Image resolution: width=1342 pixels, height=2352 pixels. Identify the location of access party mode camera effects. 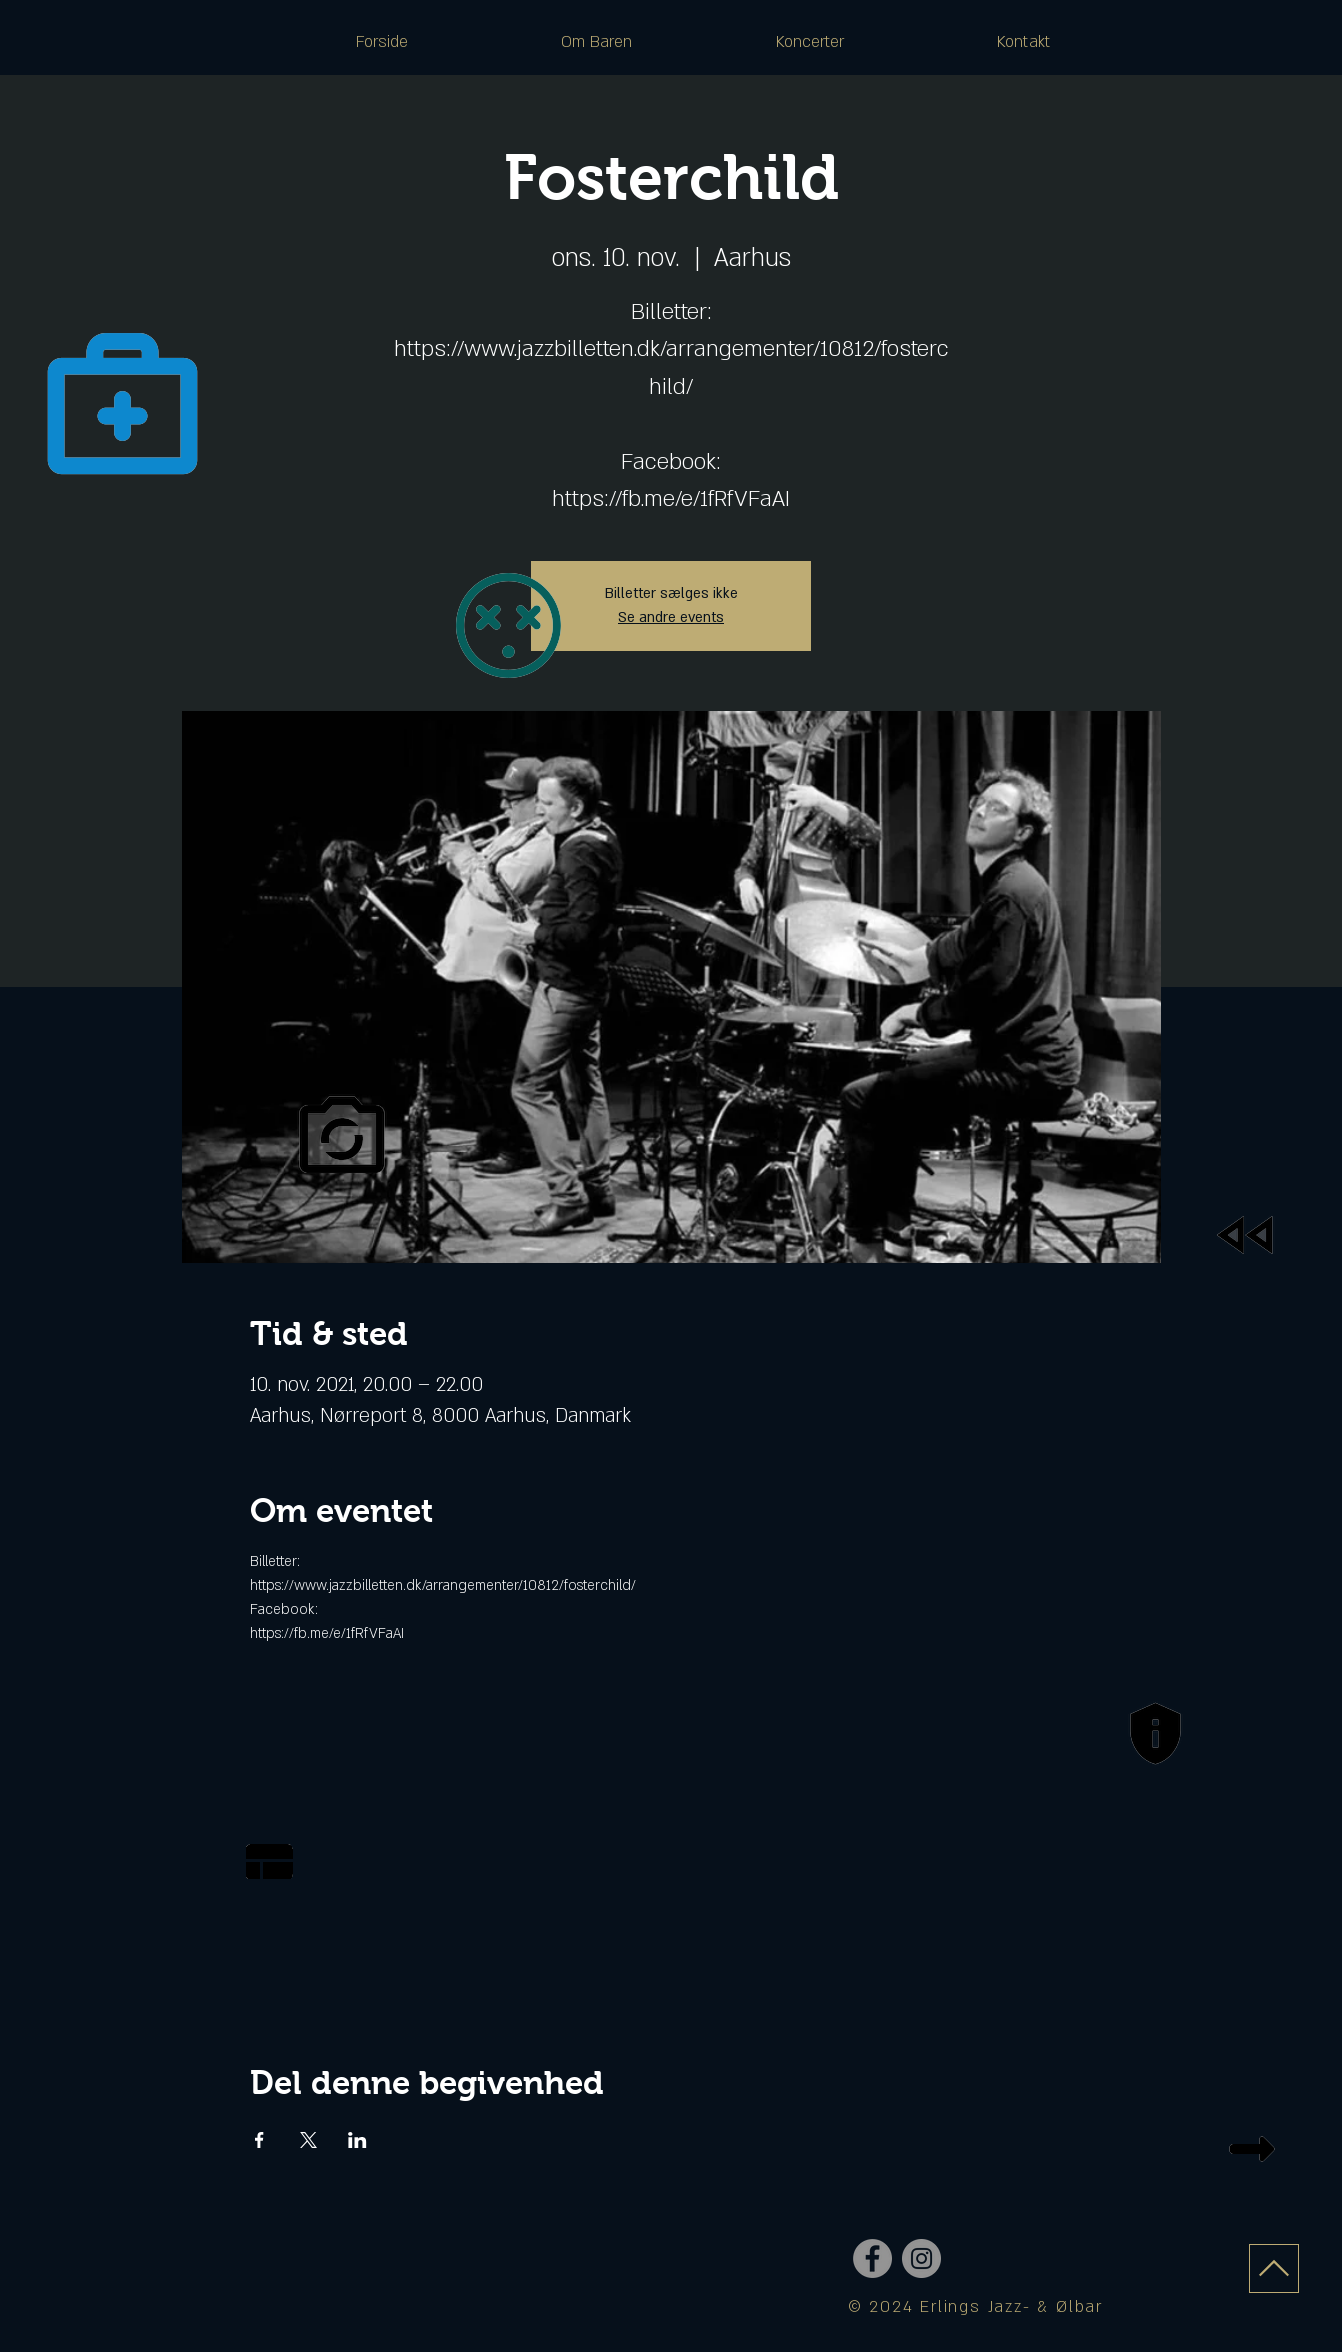
(342, 1139).